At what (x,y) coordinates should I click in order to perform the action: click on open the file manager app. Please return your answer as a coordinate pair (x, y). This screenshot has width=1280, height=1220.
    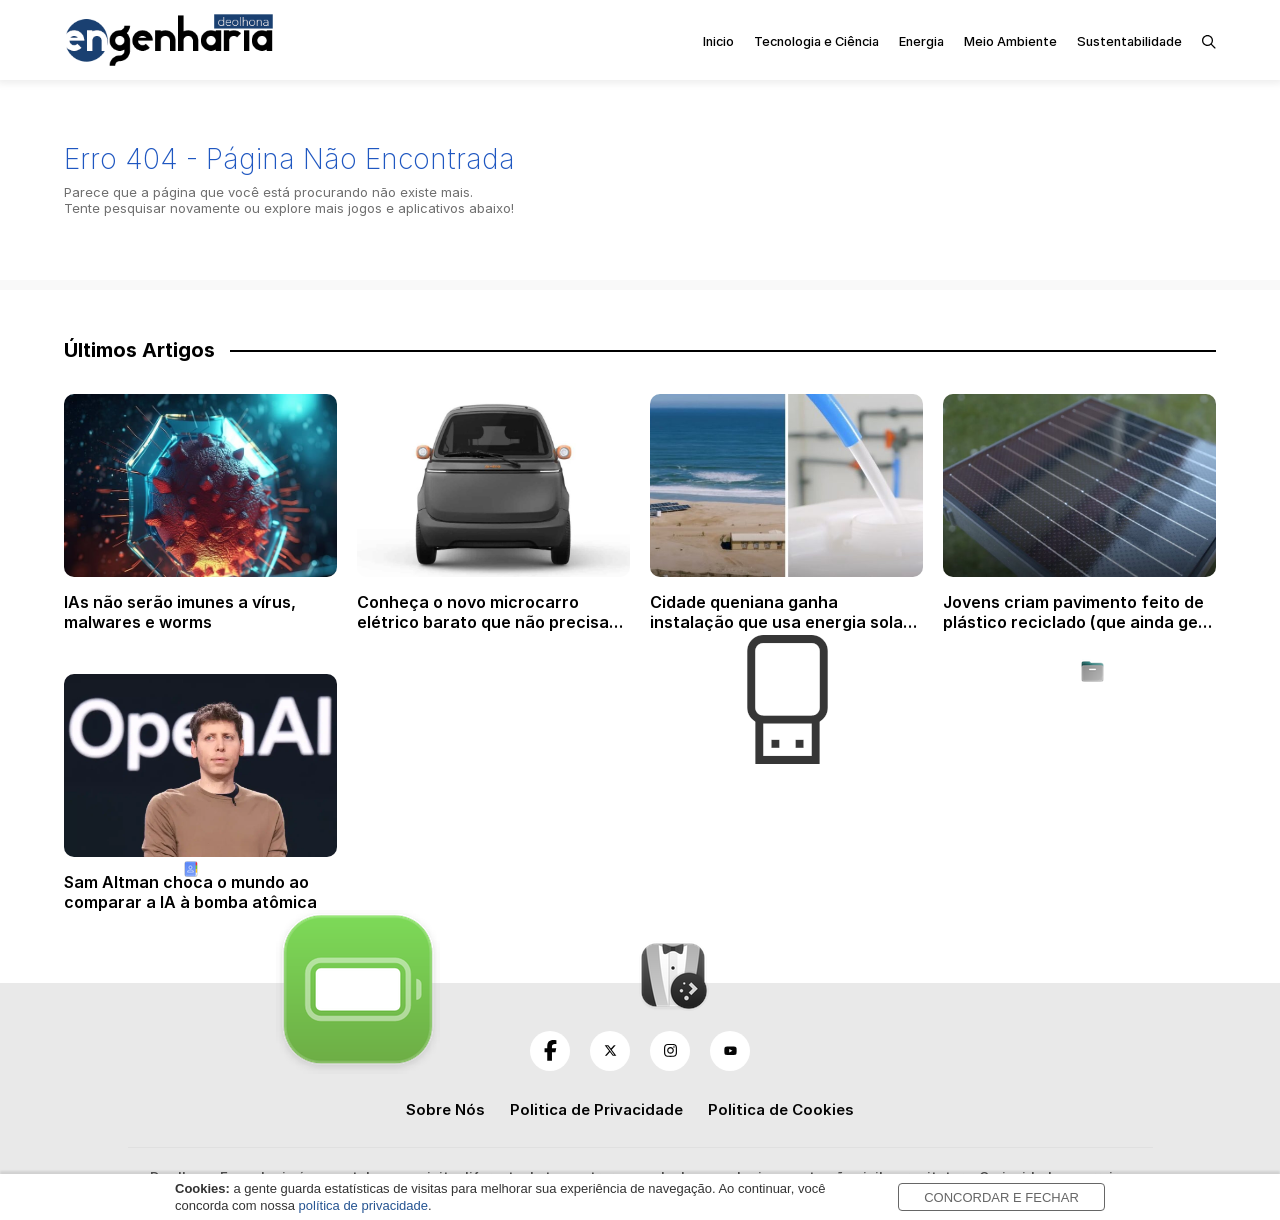
    Looking at the image, I should click on (1092, 671).